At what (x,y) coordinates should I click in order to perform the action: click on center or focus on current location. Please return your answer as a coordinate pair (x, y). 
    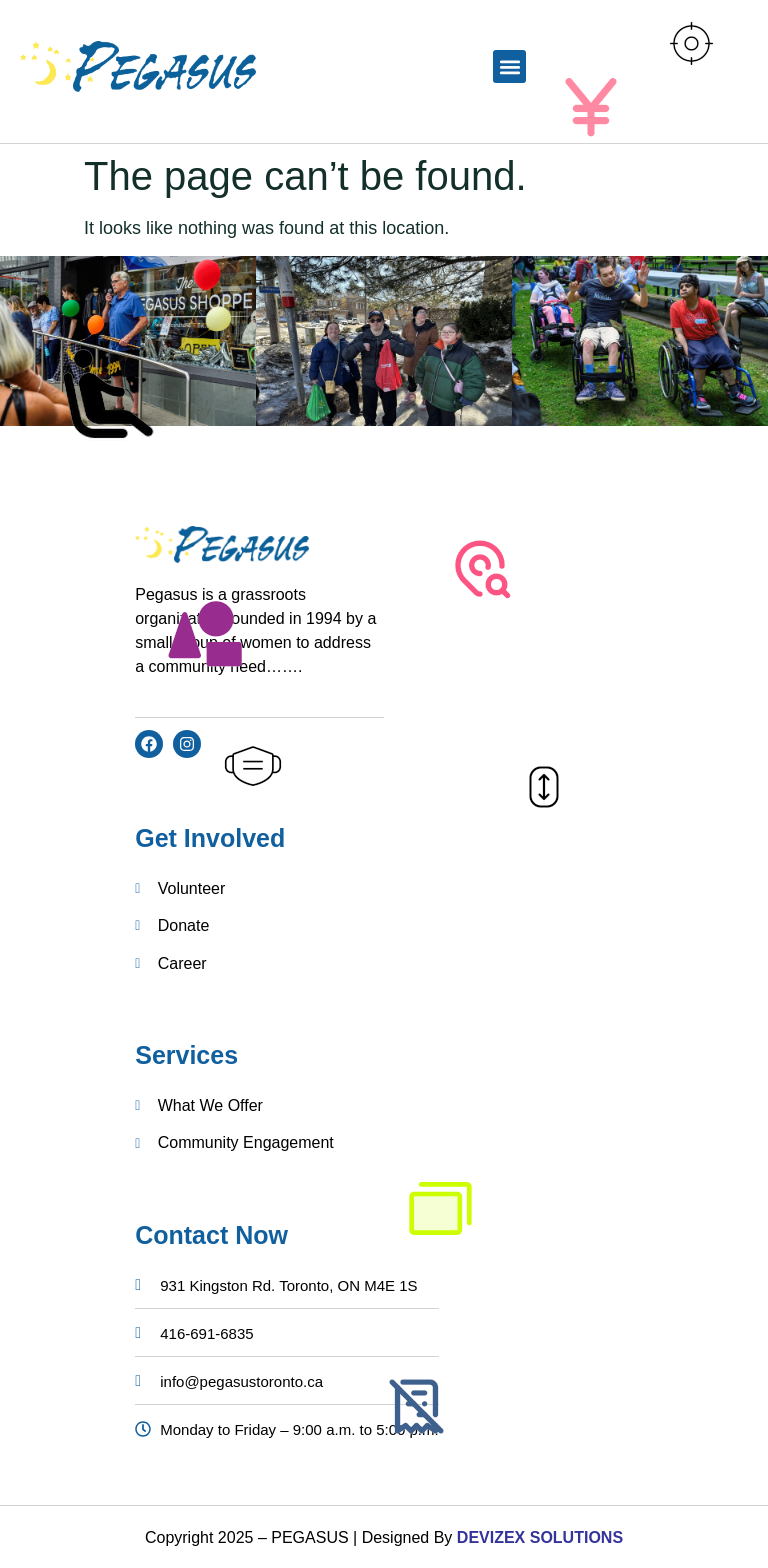
    Looking at the image, I should click on (691, 43).